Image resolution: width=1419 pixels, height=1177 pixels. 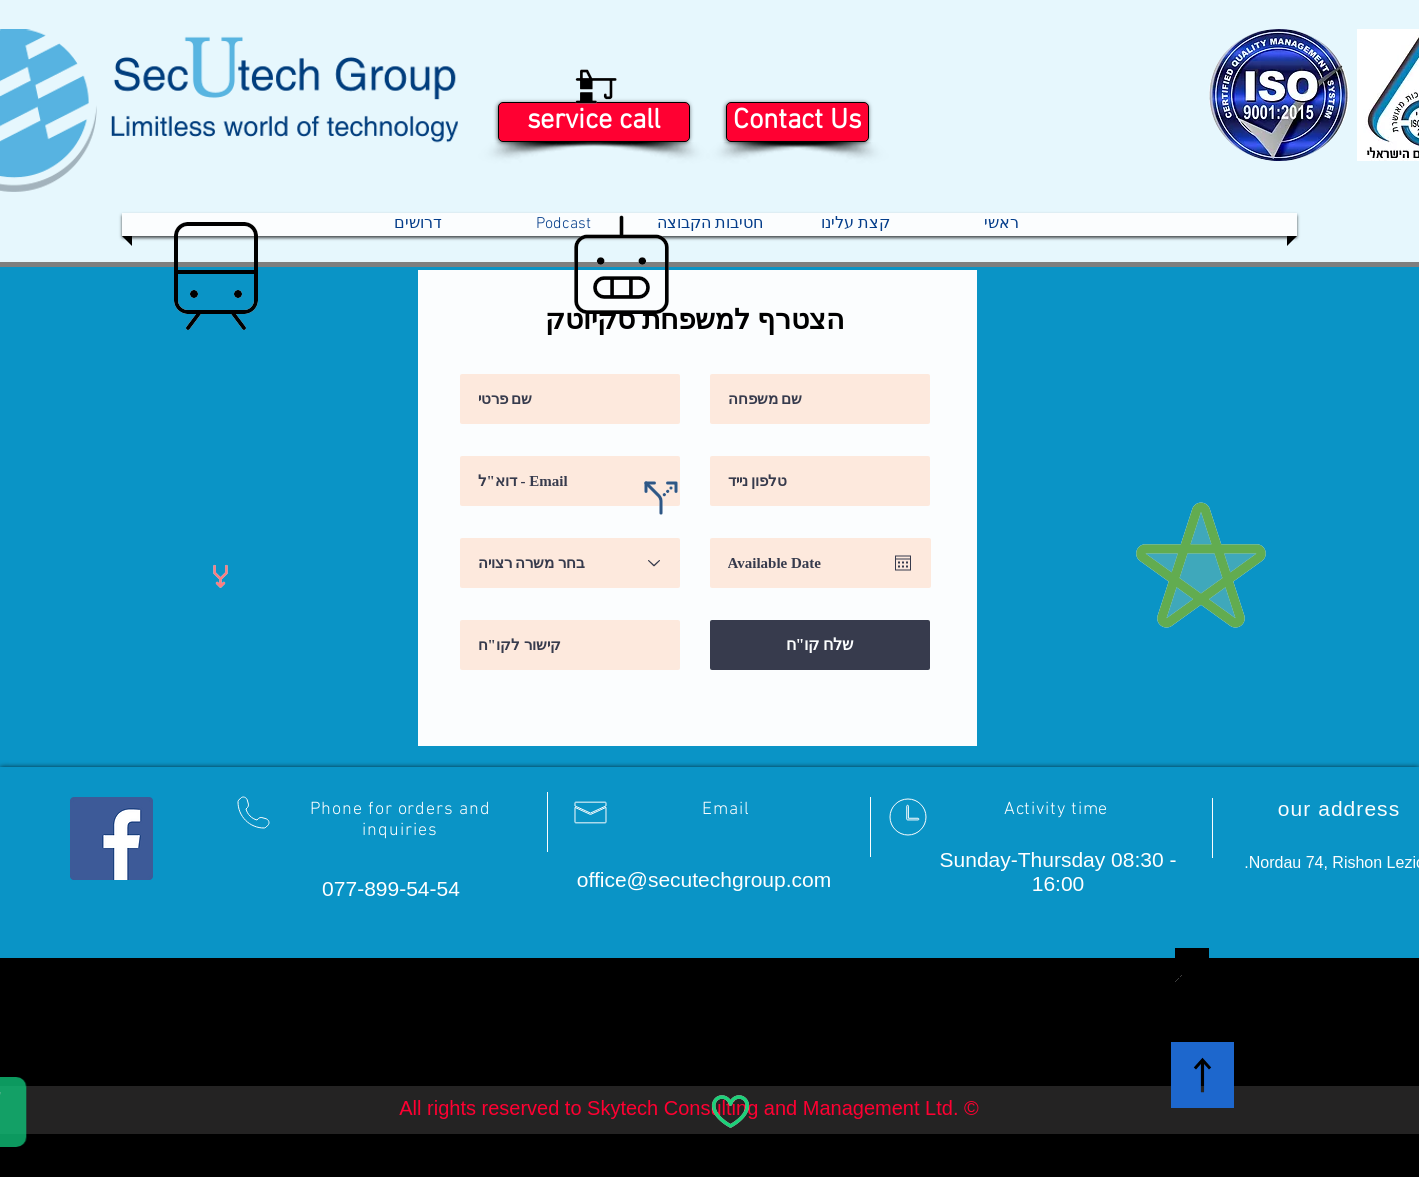 I want to click on access train or rail transit options, so click(x=216, y=272).